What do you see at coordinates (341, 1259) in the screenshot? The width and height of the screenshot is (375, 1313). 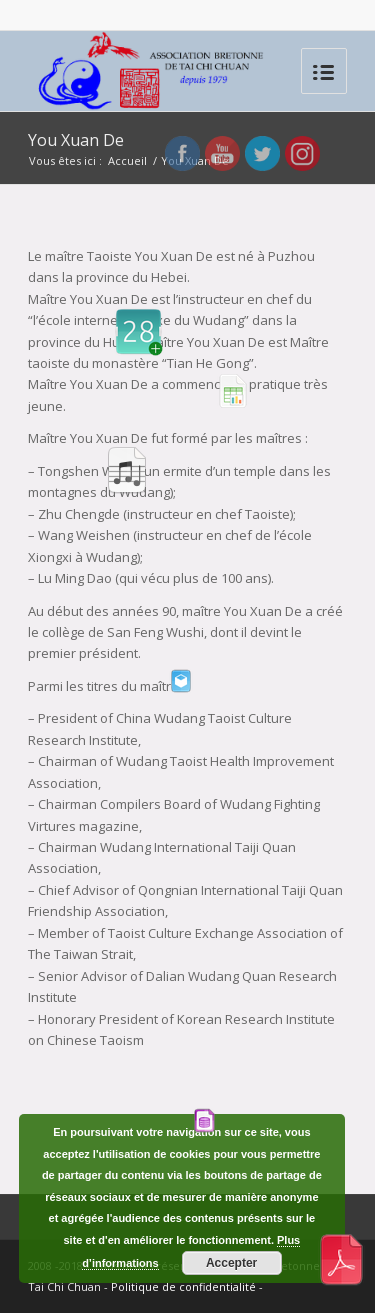 I see `a compressed pdf file` at bounding box center [341, 1259].